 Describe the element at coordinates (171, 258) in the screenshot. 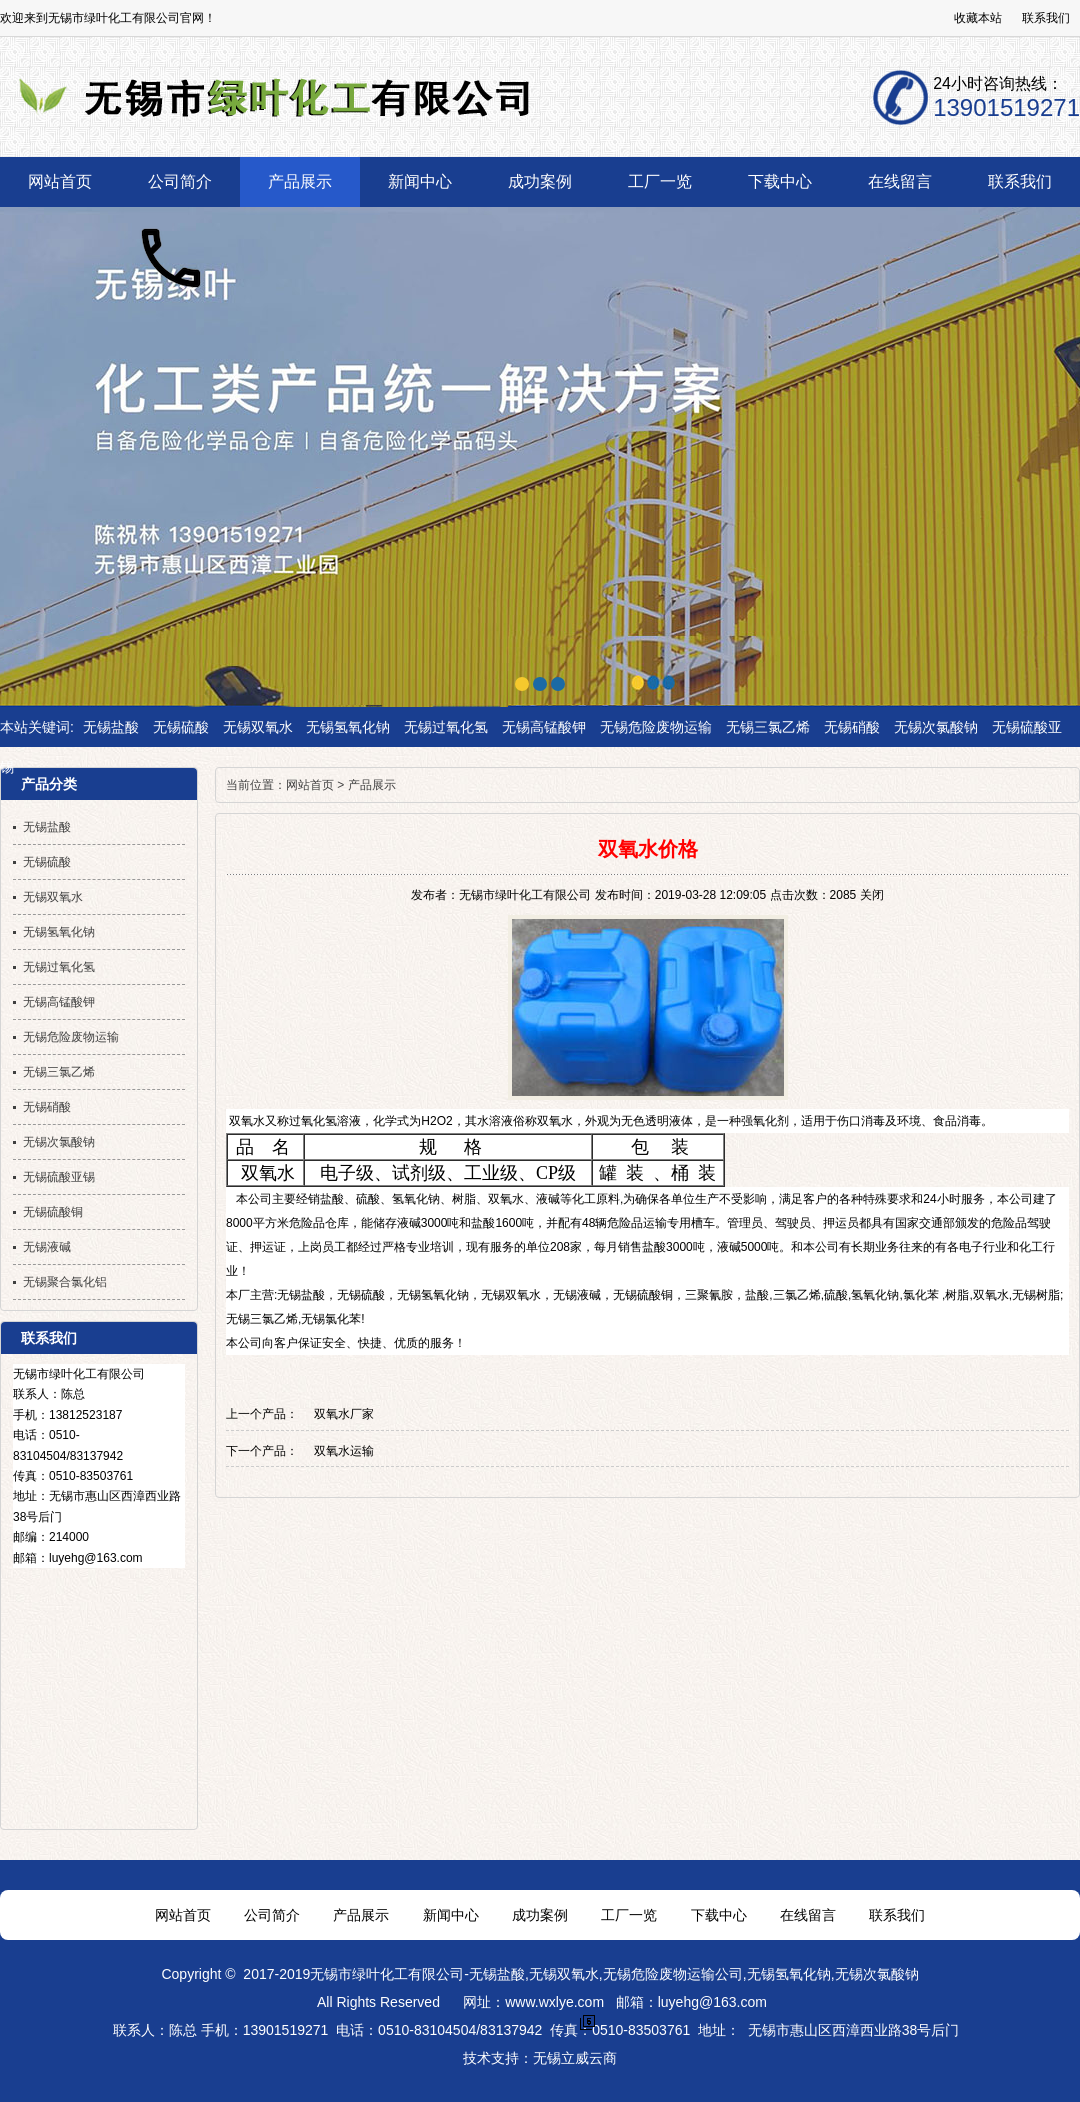

I see `make a phone call` at that location.